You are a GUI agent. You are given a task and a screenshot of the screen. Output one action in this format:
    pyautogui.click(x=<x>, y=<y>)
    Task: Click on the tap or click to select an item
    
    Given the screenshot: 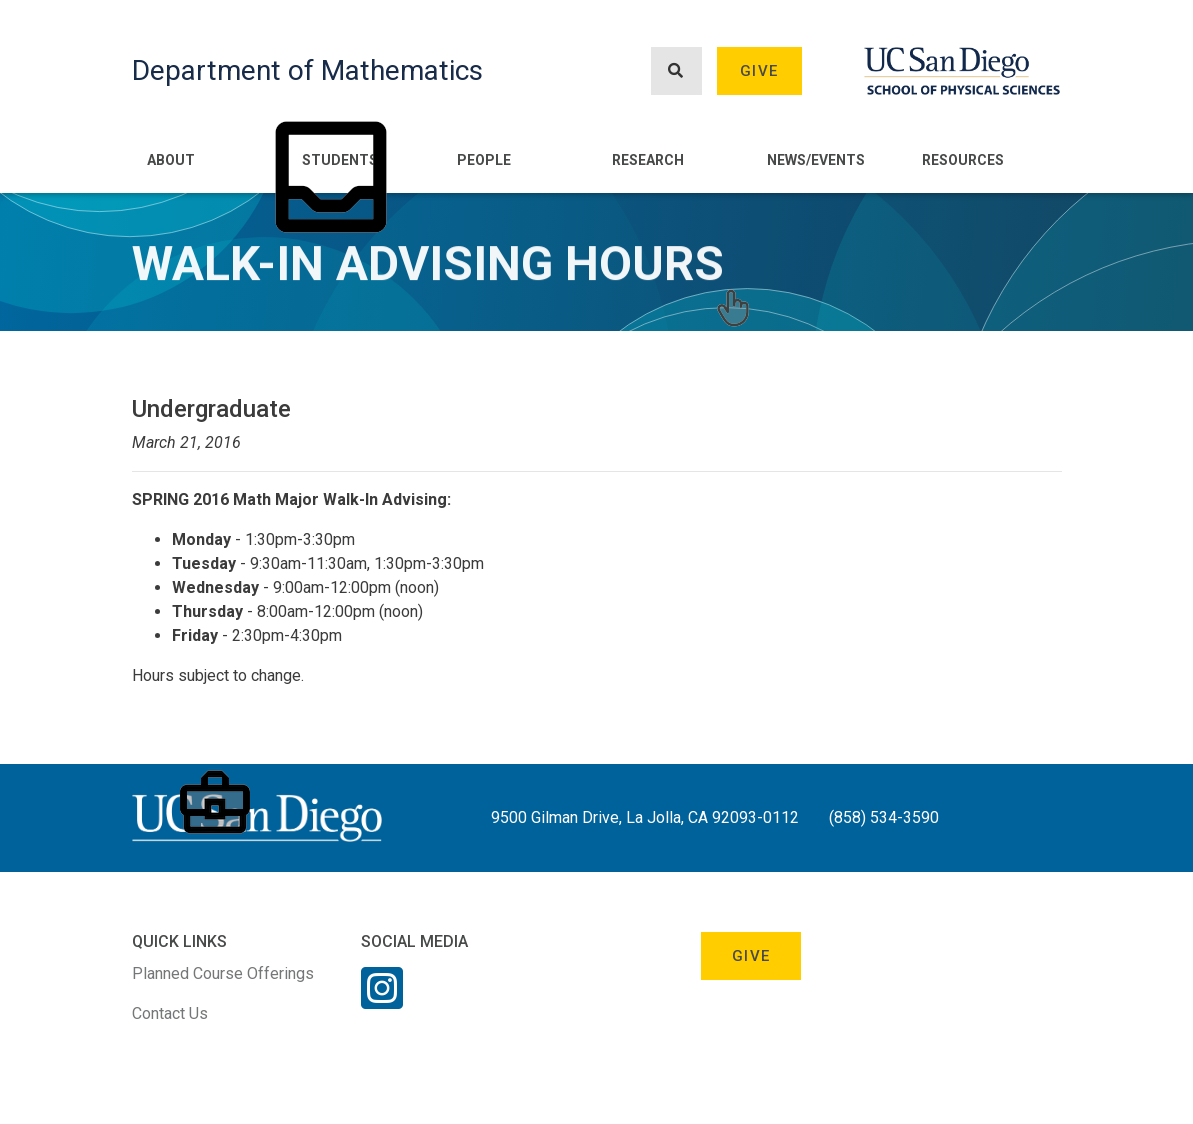 What is the action you would take?
    pyautogui.click(x=733, y=308)
    